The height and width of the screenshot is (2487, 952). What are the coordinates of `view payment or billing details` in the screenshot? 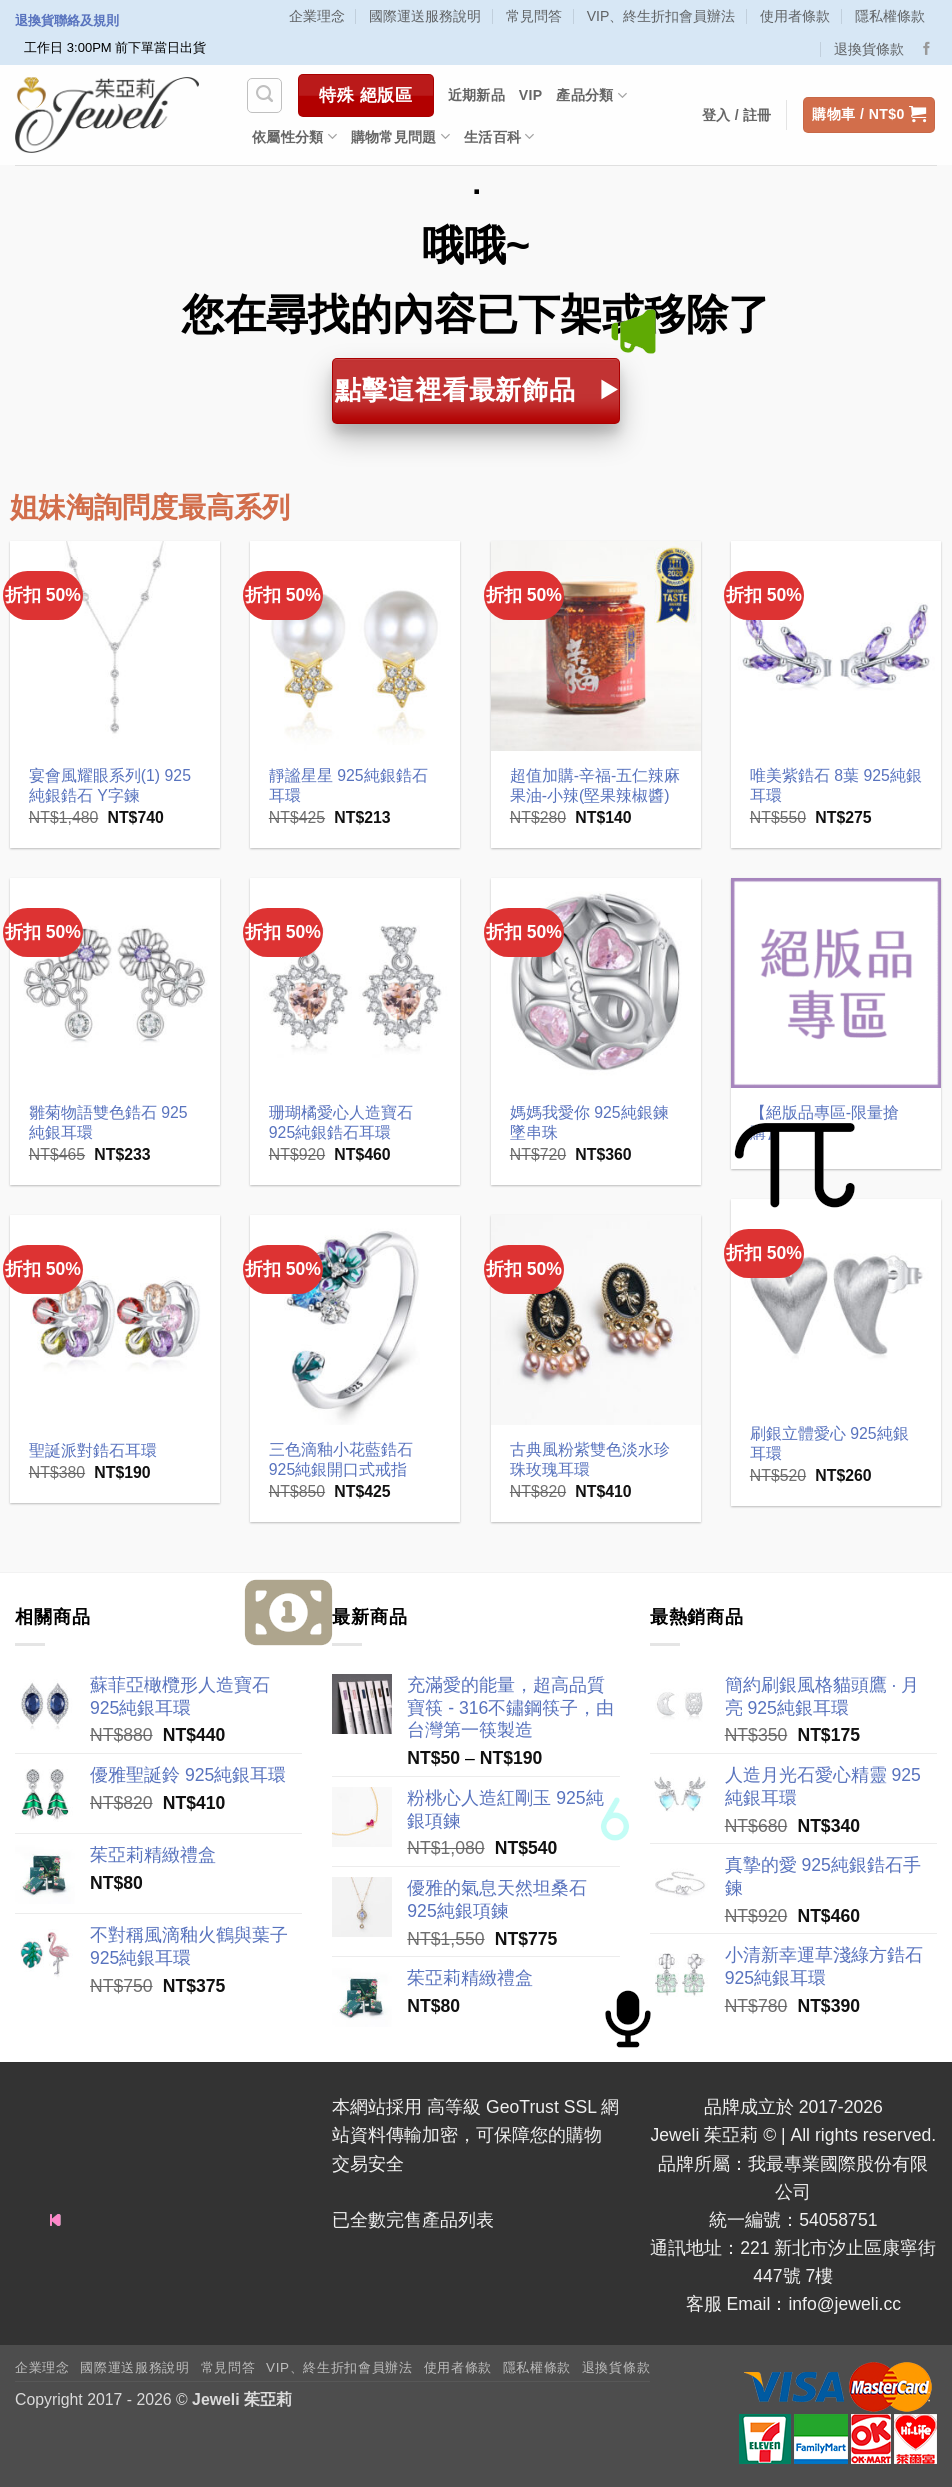 It's located at (288, 1612).